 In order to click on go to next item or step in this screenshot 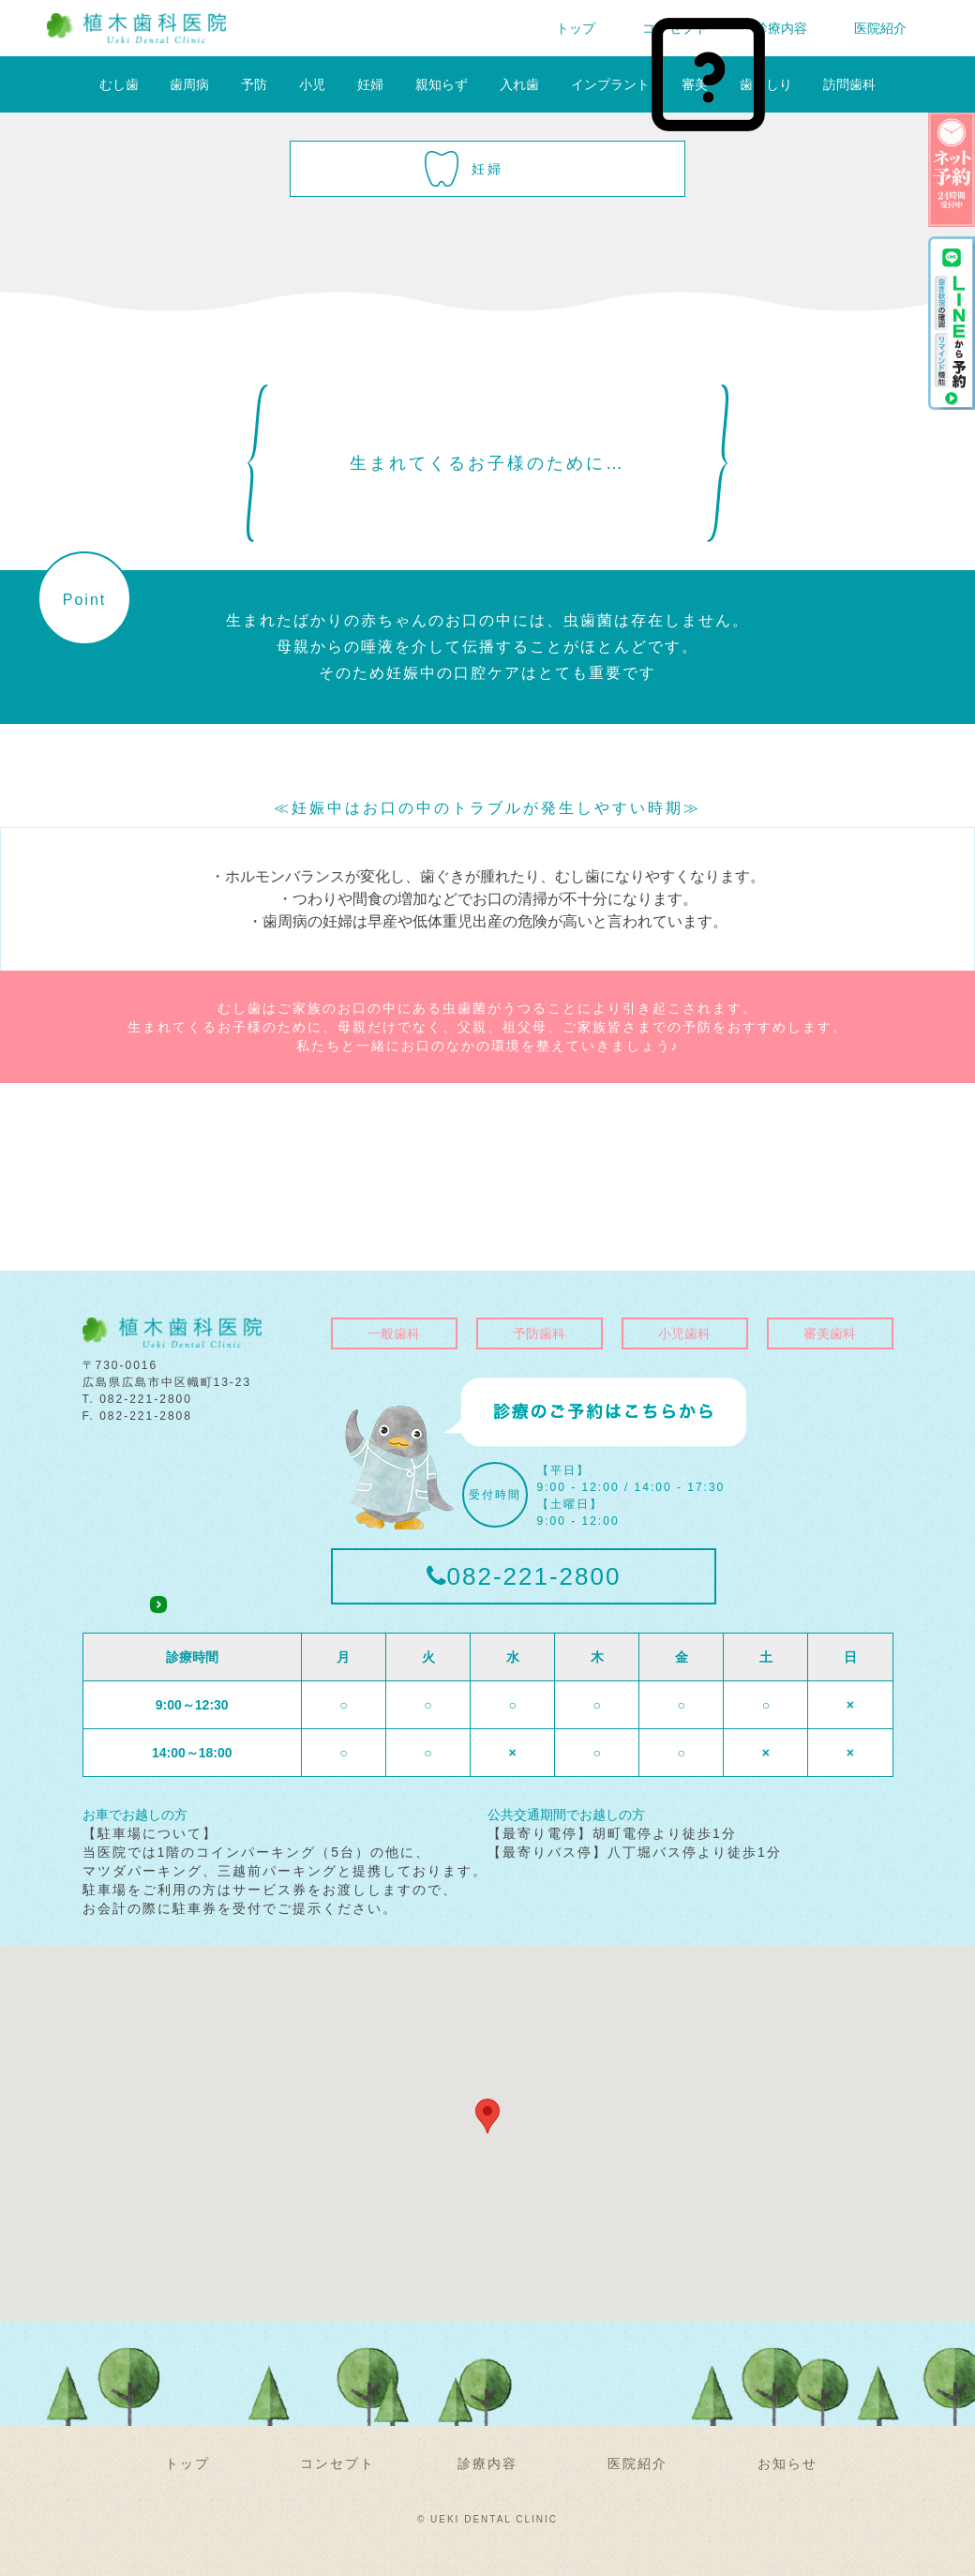, I will do `click(158, 1604)`.